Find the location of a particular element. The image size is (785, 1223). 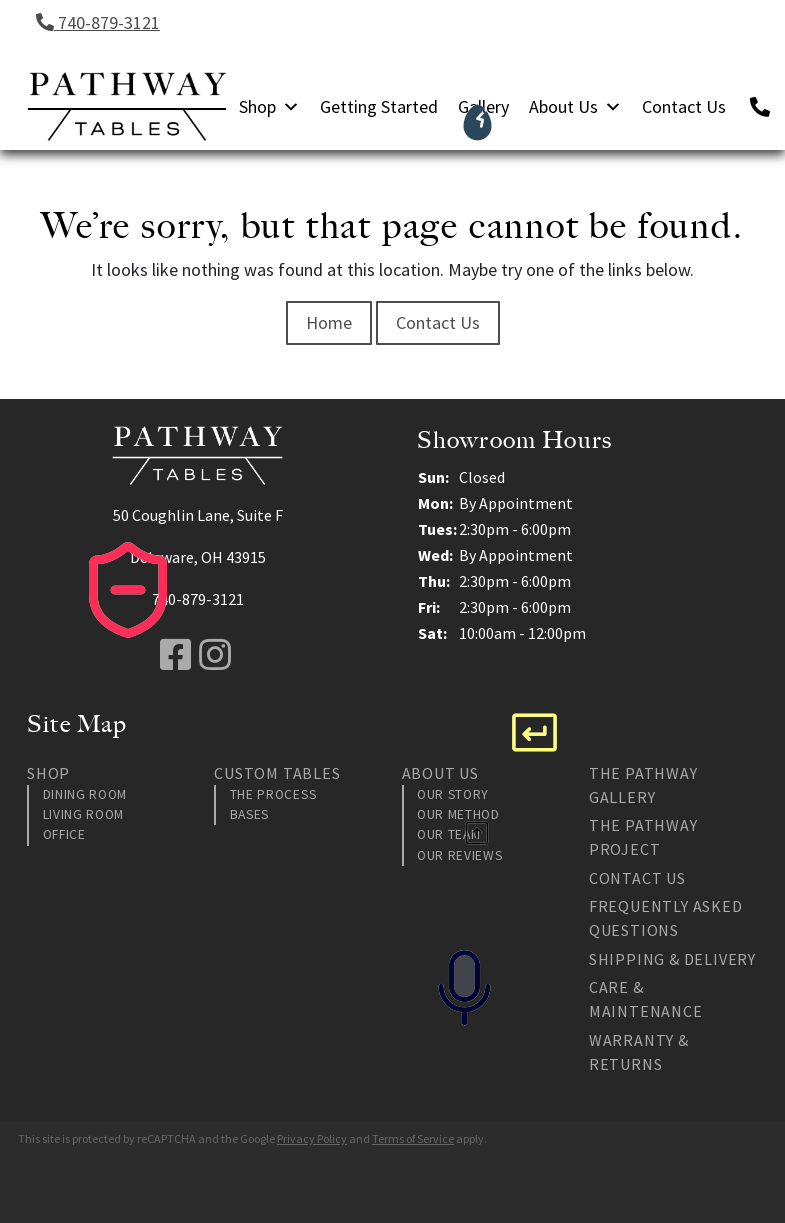

indicates a cracked or broken item is located at coordinates (477, 122).